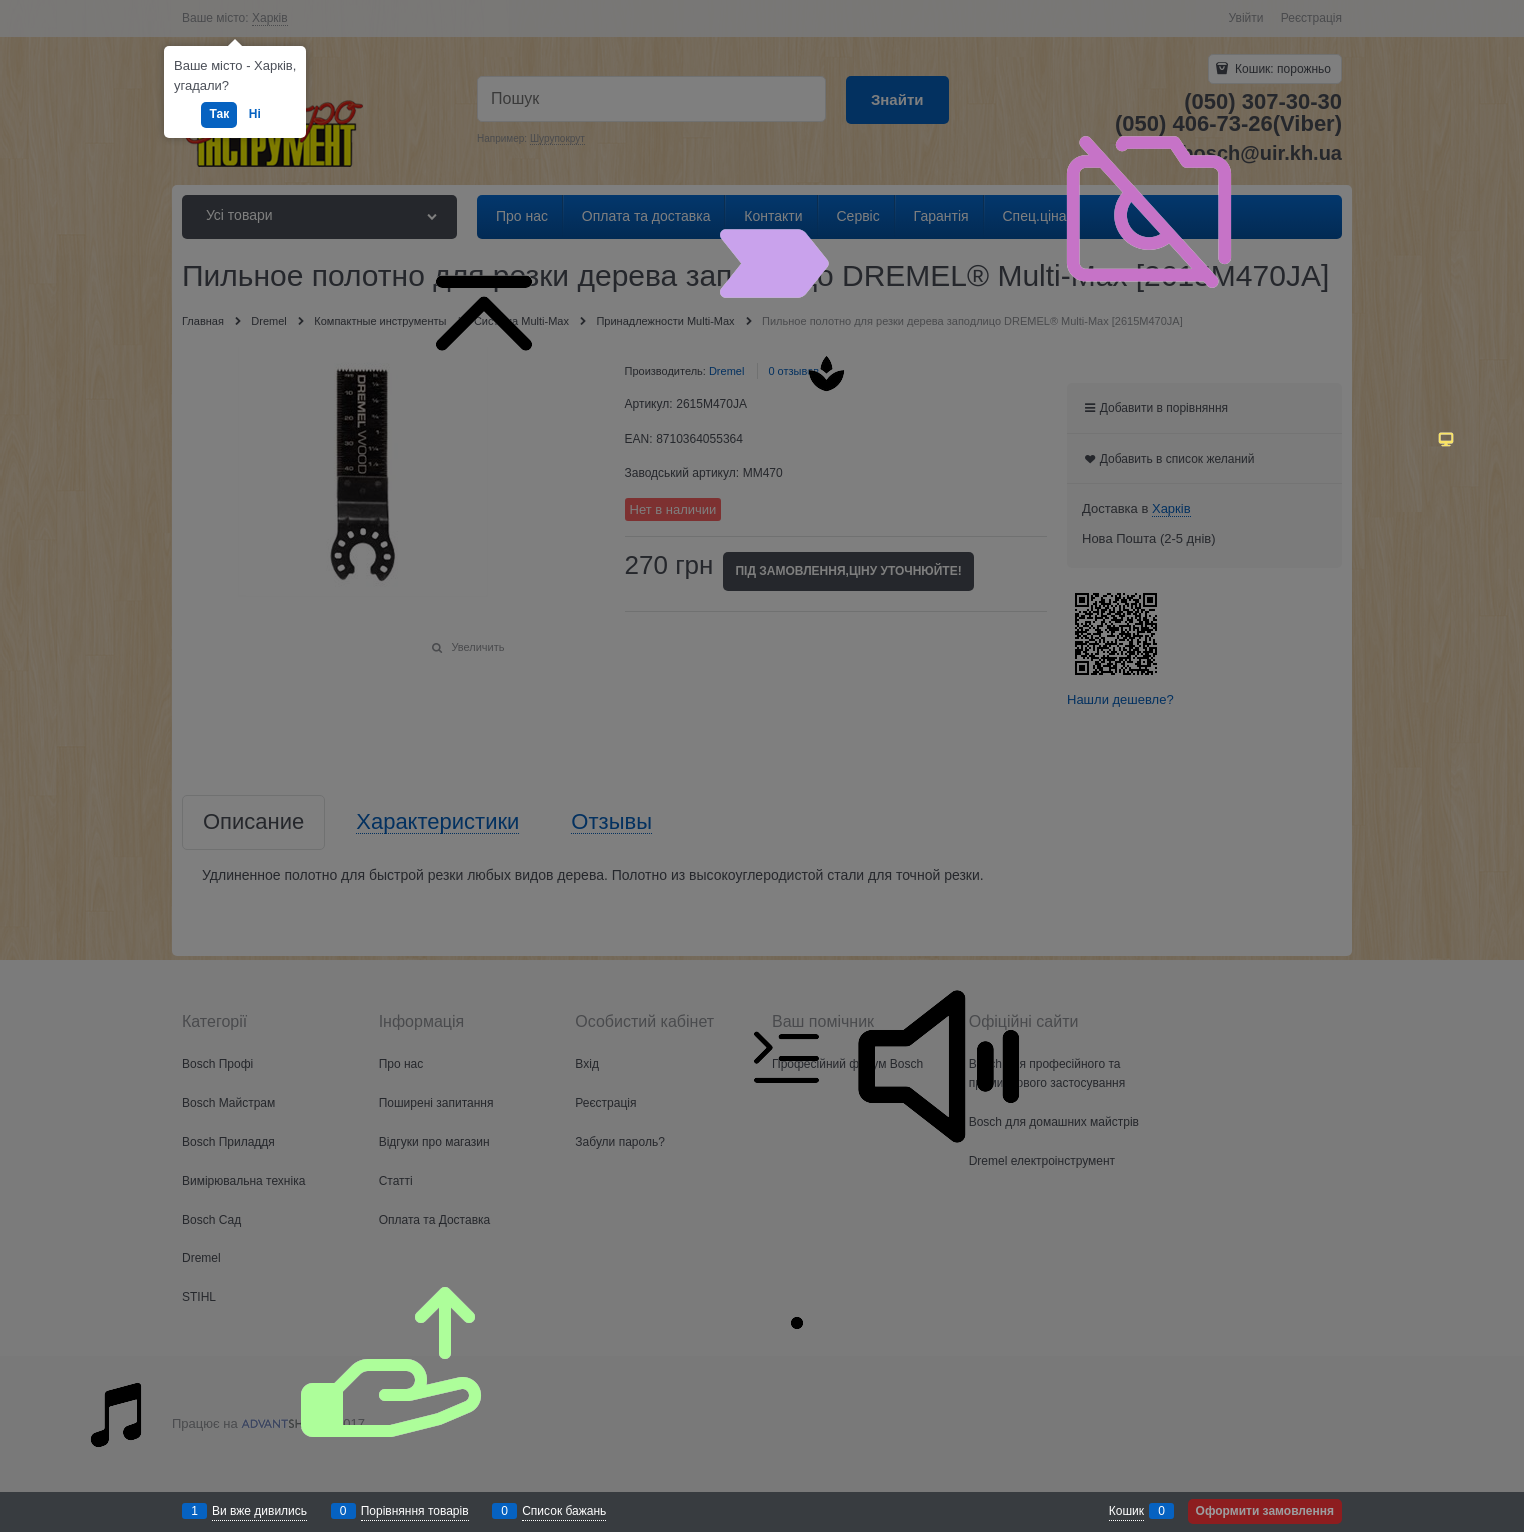 This screenshot has height=1532, width=1524. What do you see at coordinates (1446, 439) in the screenshot?
I see `switch to desktop view` at bounding box center [1446, 439].